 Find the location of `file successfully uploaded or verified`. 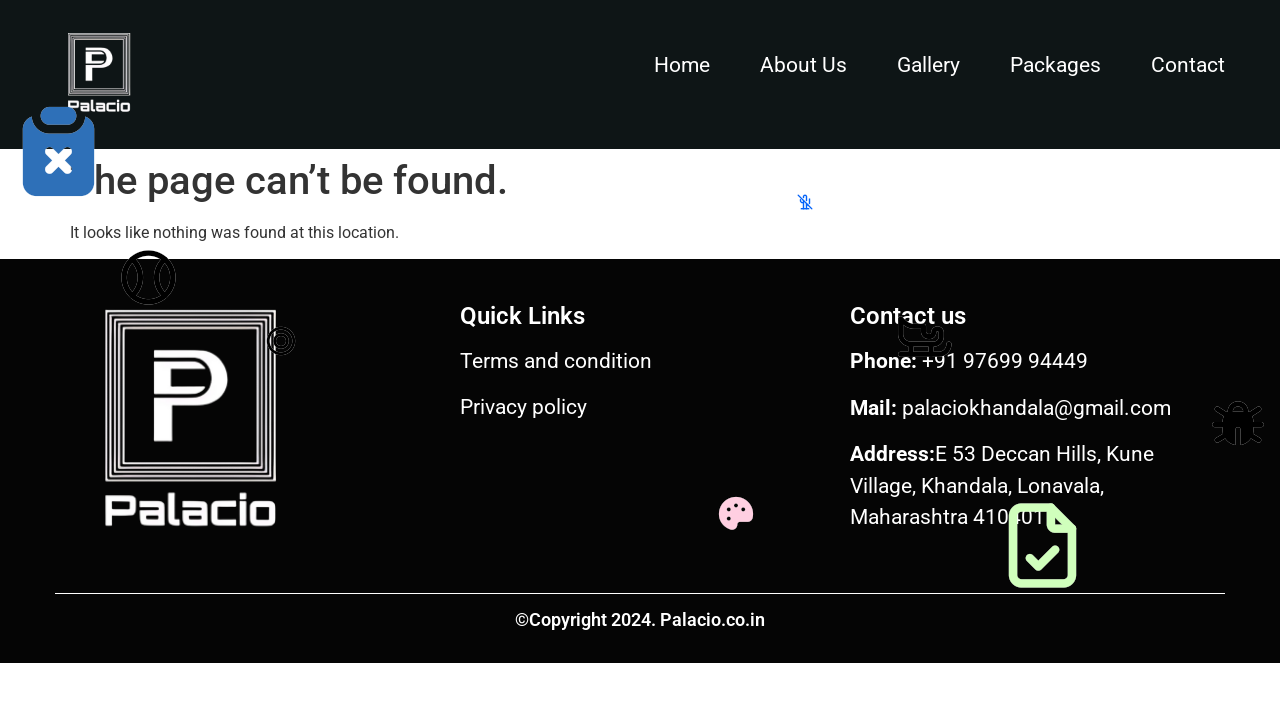

file successfully uploaded or verified is located at coordinates (1042, 545).